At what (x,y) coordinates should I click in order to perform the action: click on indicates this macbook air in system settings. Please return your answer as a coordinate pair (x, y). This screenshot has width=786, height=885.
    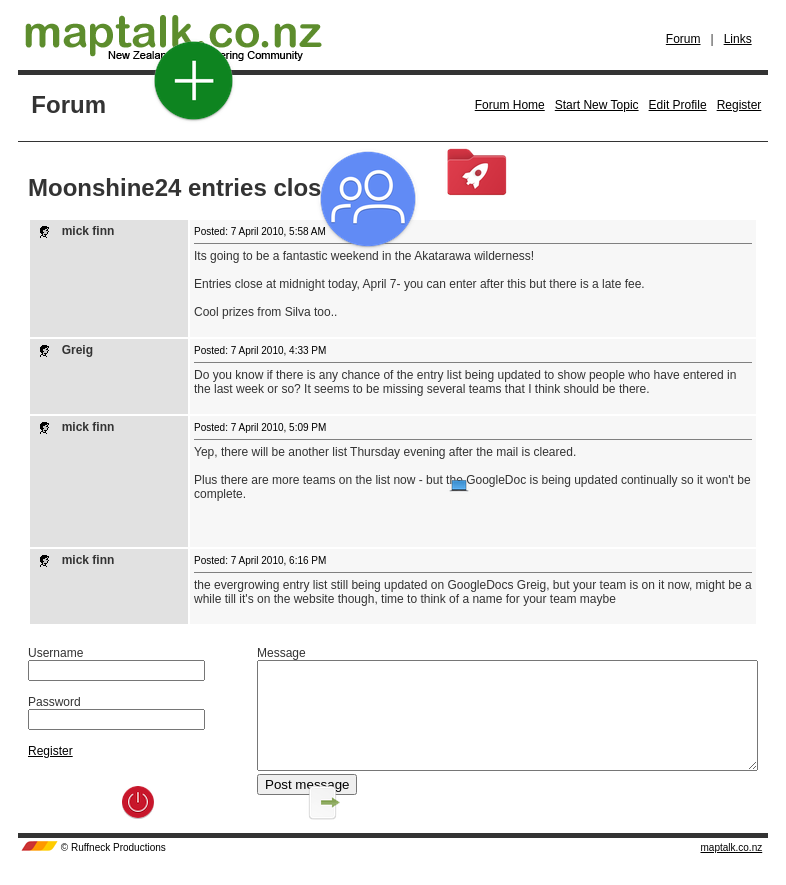
    Looking at the image, I should click on (459, 484).